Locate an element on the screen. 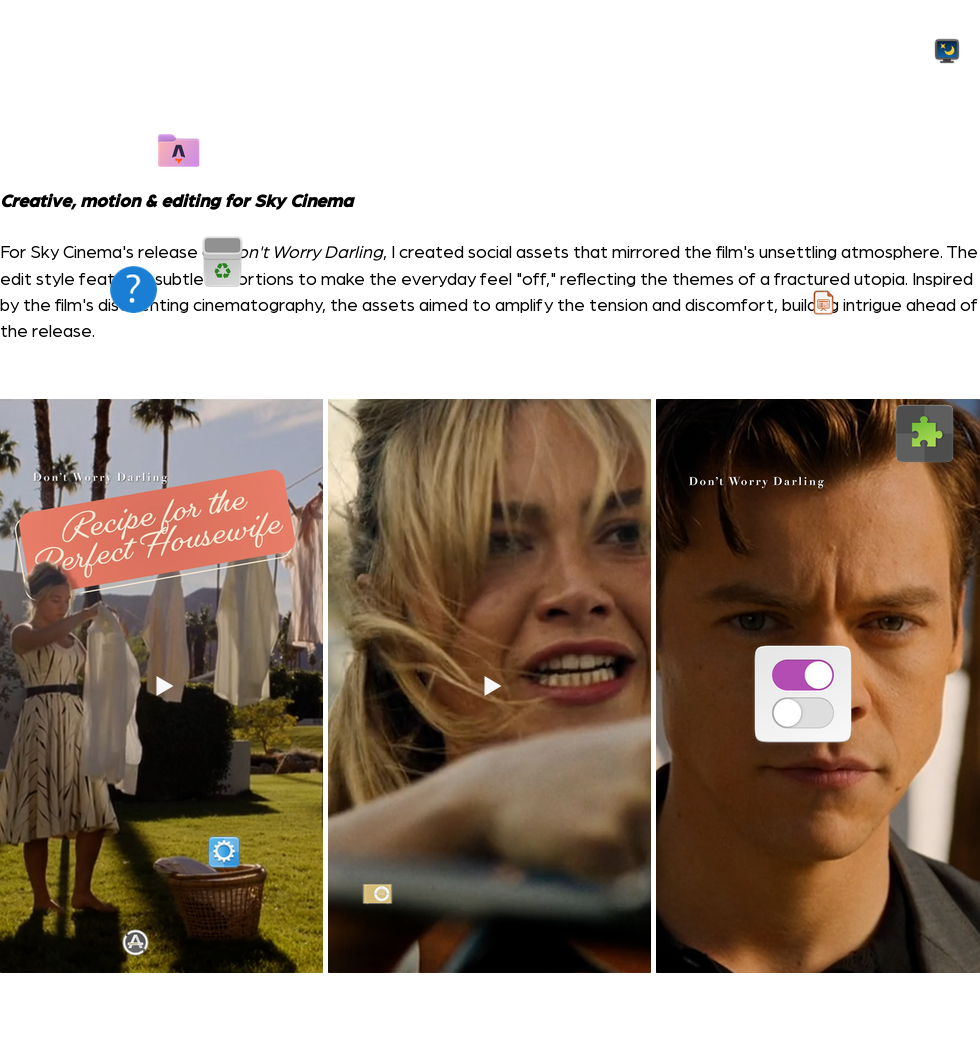  iPod shuffle device in gold color is located at coordinates (377, 888).